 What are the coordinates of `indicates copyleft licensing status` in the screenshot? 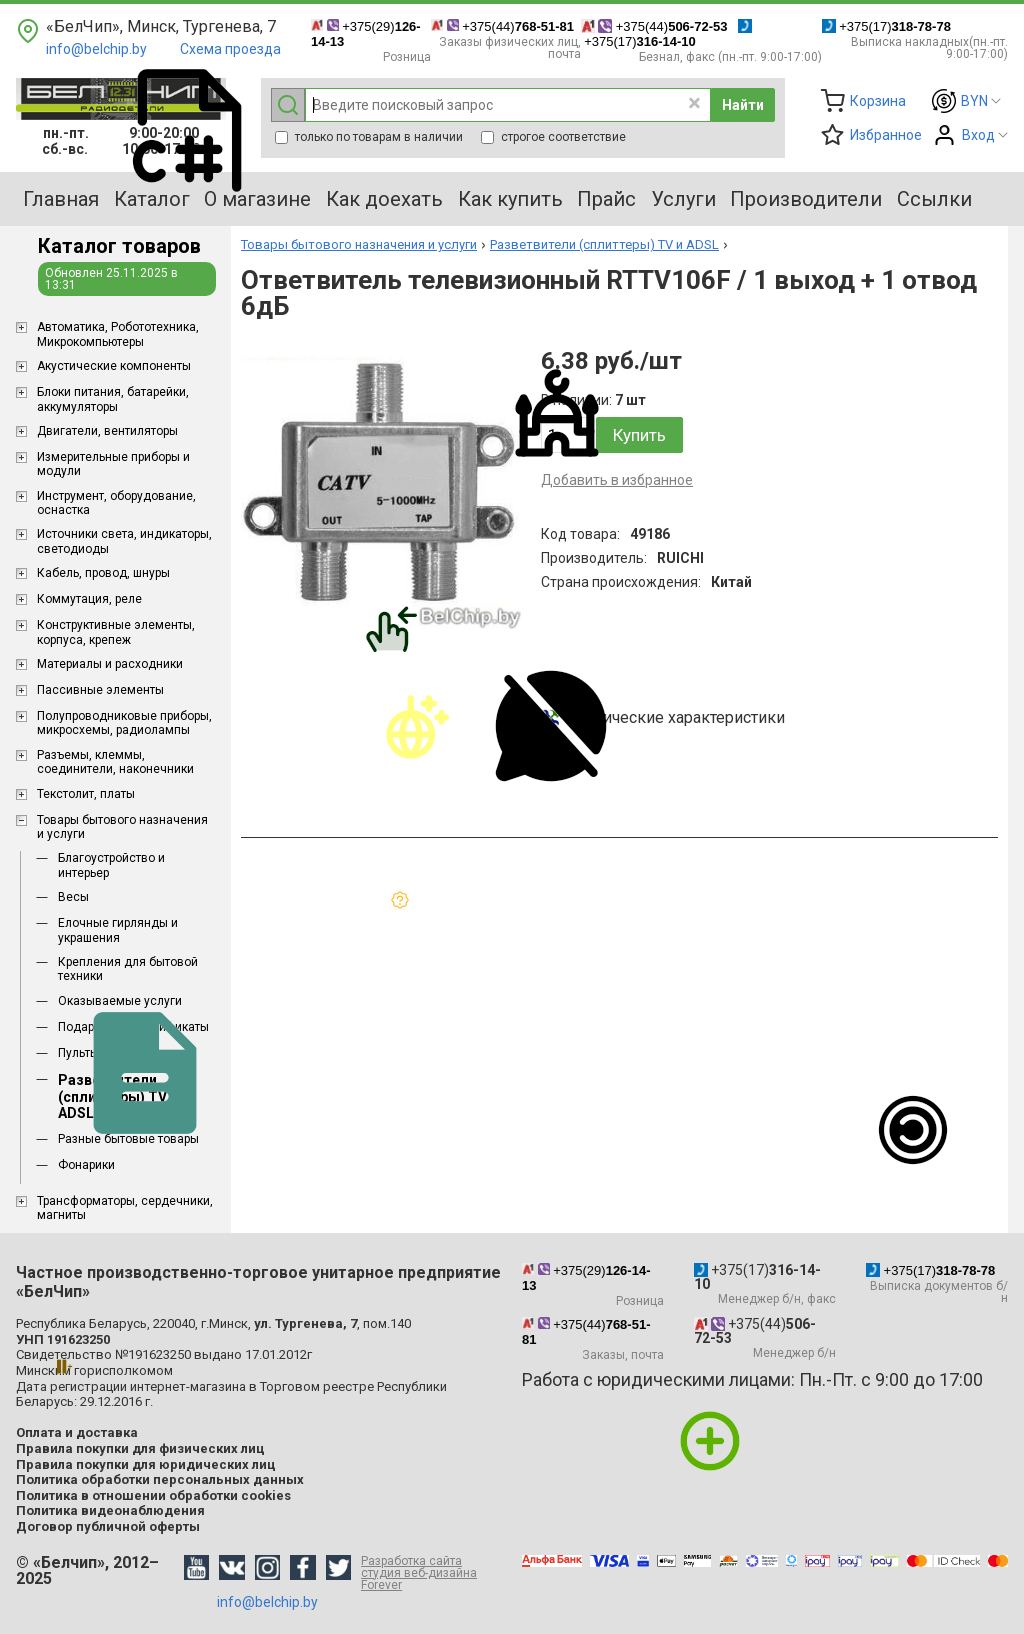 It's located at (913, 1130).